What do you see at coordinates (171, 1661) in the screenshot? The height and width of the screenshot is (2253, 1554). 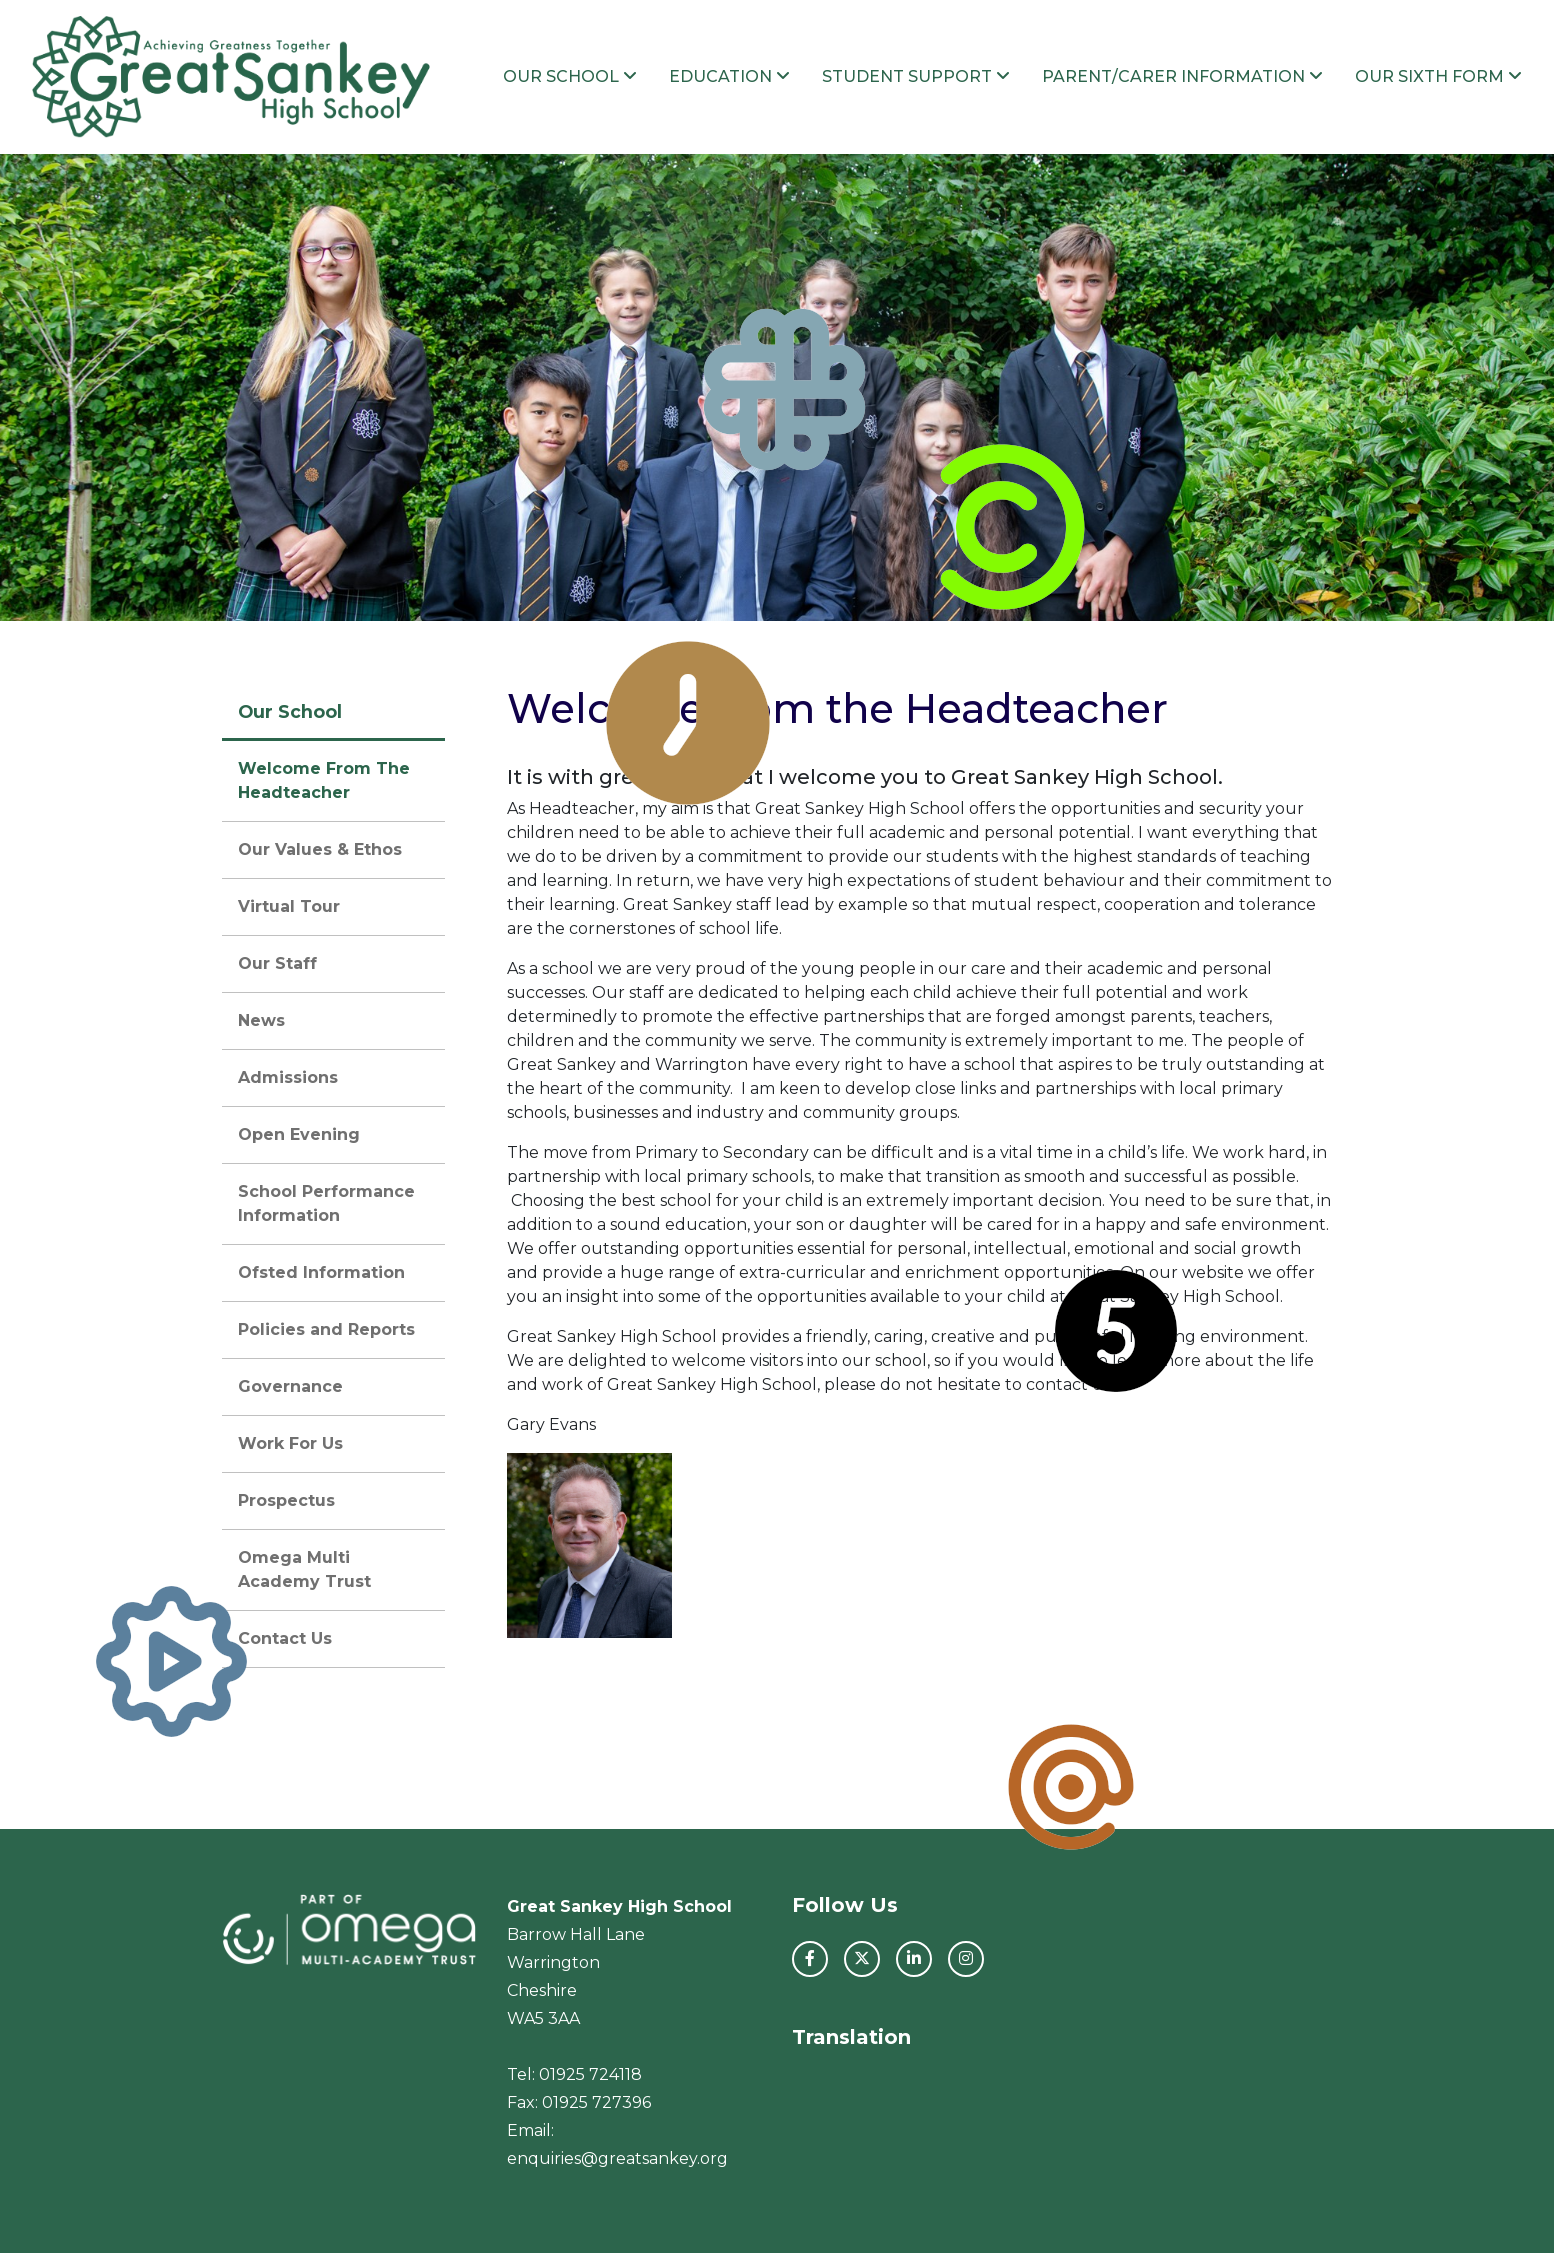 I see `configure automation settings` at bounding box center [171, 1661].